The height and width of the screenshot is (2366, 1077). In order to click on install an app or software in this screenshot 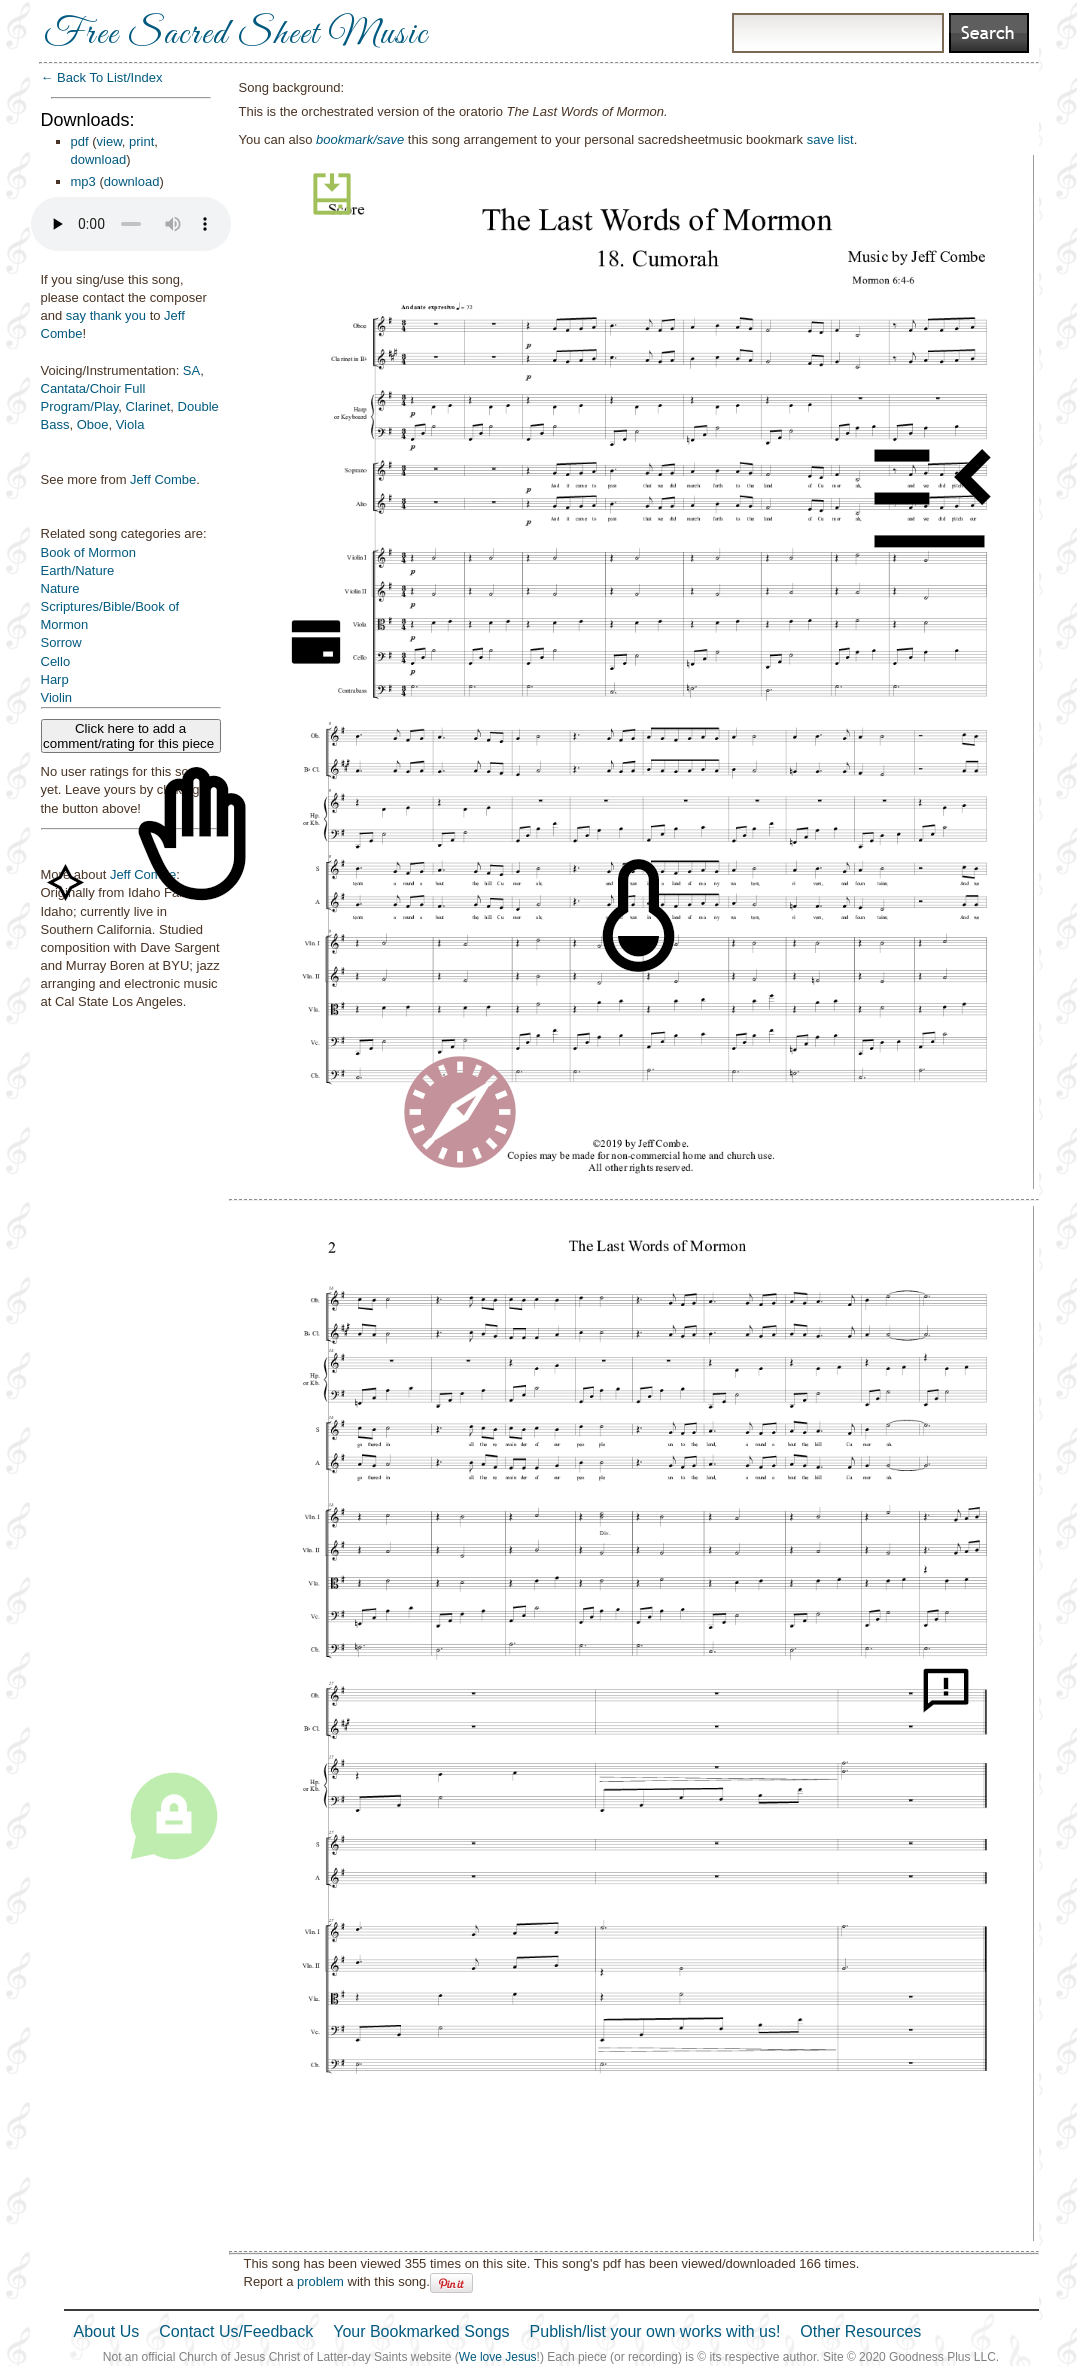, I will do `click(332, 194)`.